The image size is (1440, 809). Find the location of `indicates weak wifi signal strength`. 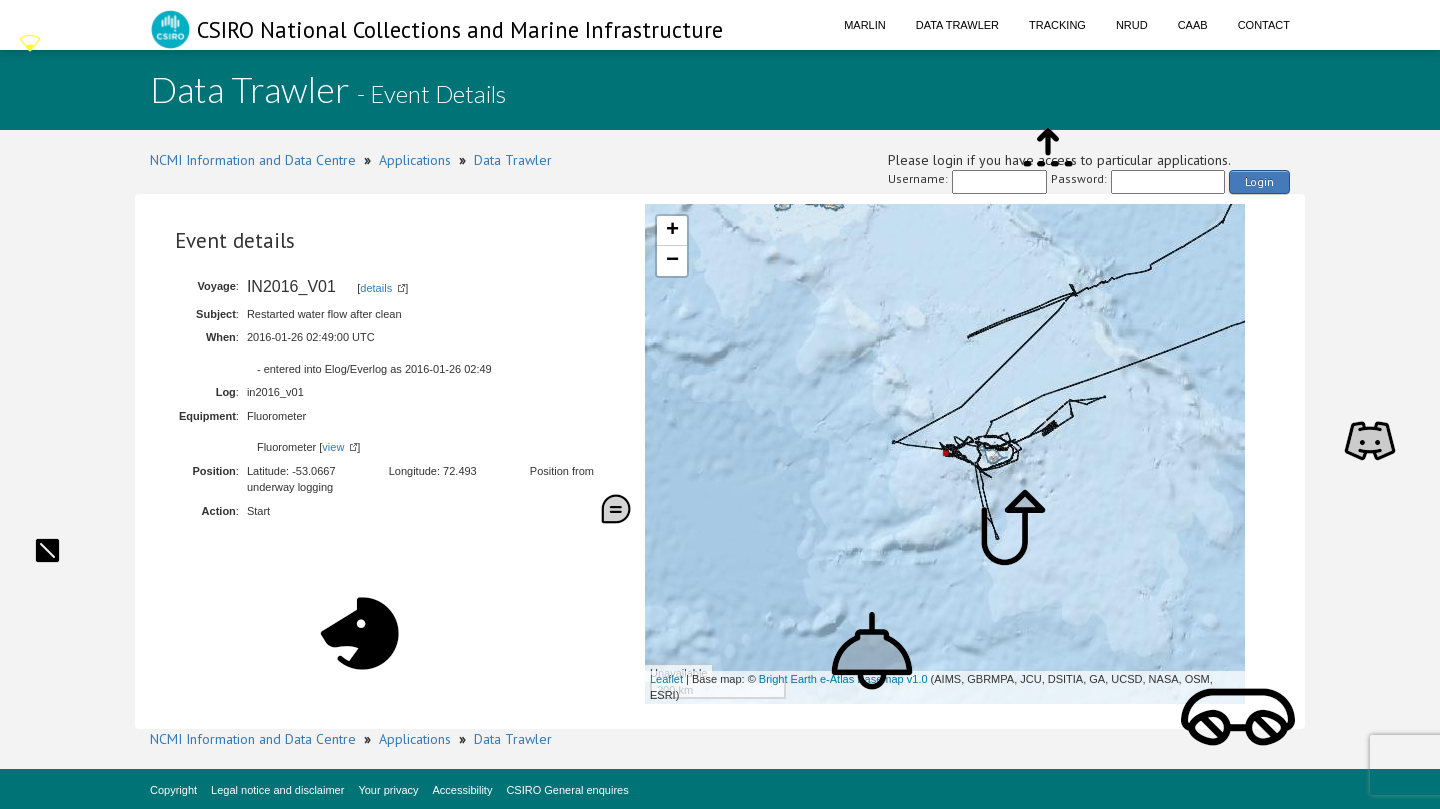

indicates weak wifi signal strength is located at coordinates (30, 43).